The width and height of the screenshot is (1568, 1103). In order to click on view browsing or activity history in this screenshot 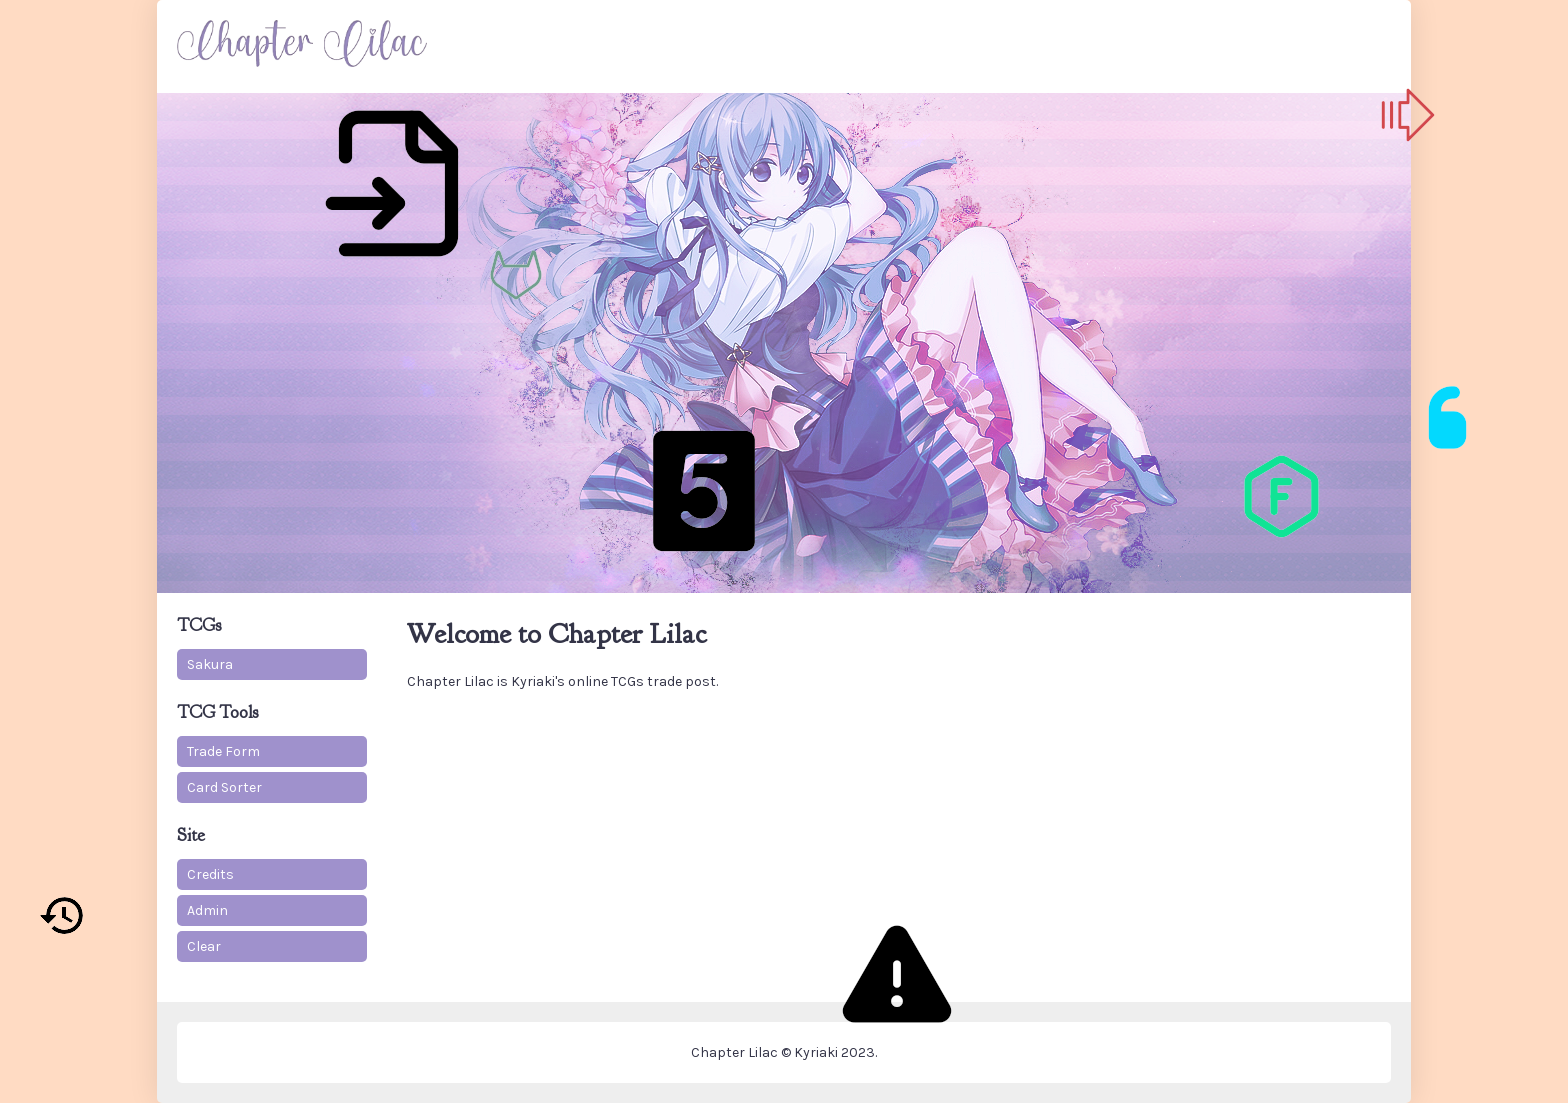, I will do `click(62, 915)`.